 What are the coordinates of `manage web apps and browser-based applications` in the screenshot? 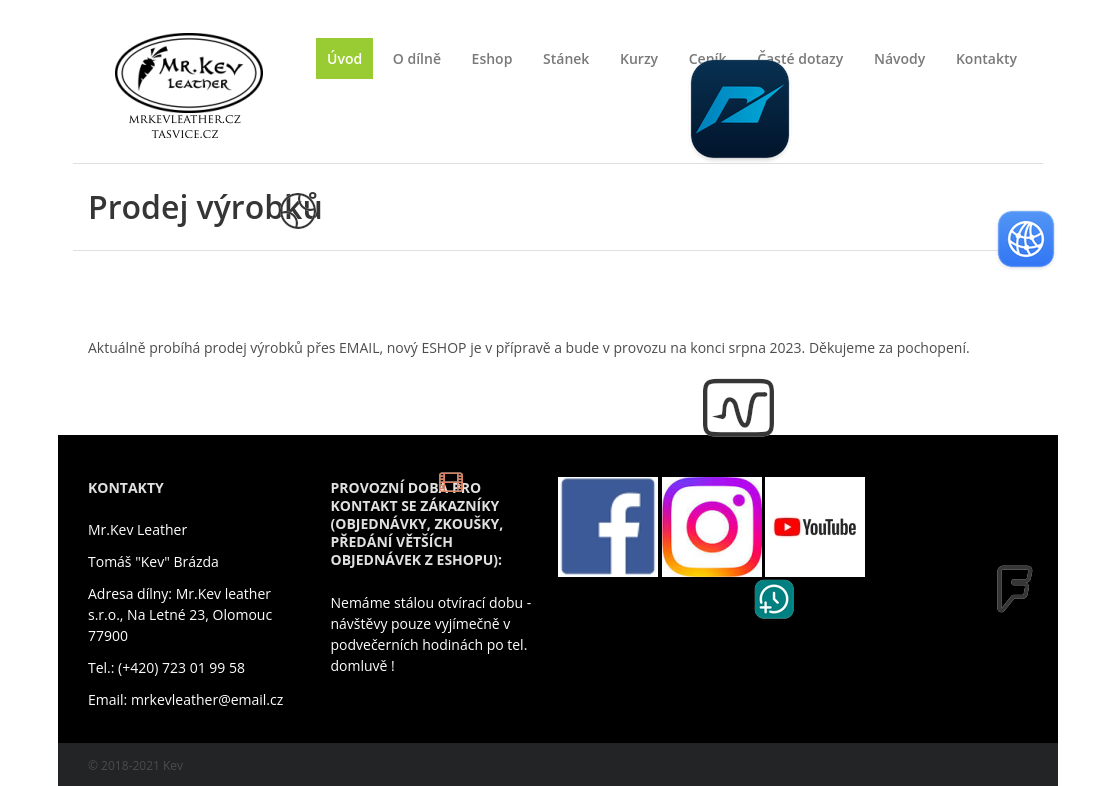 It's located at (1026, 240).